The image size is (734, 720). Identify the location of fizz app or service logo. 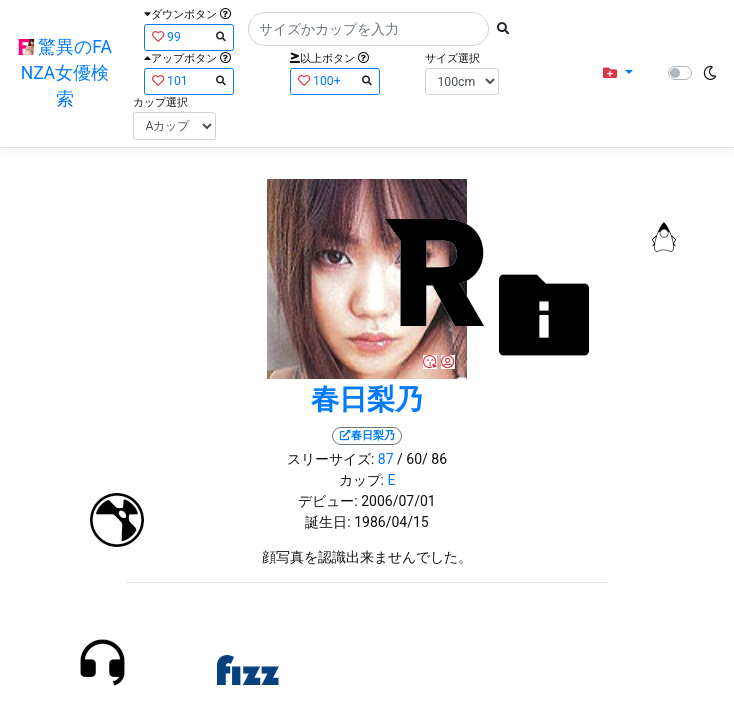
(248, 670).